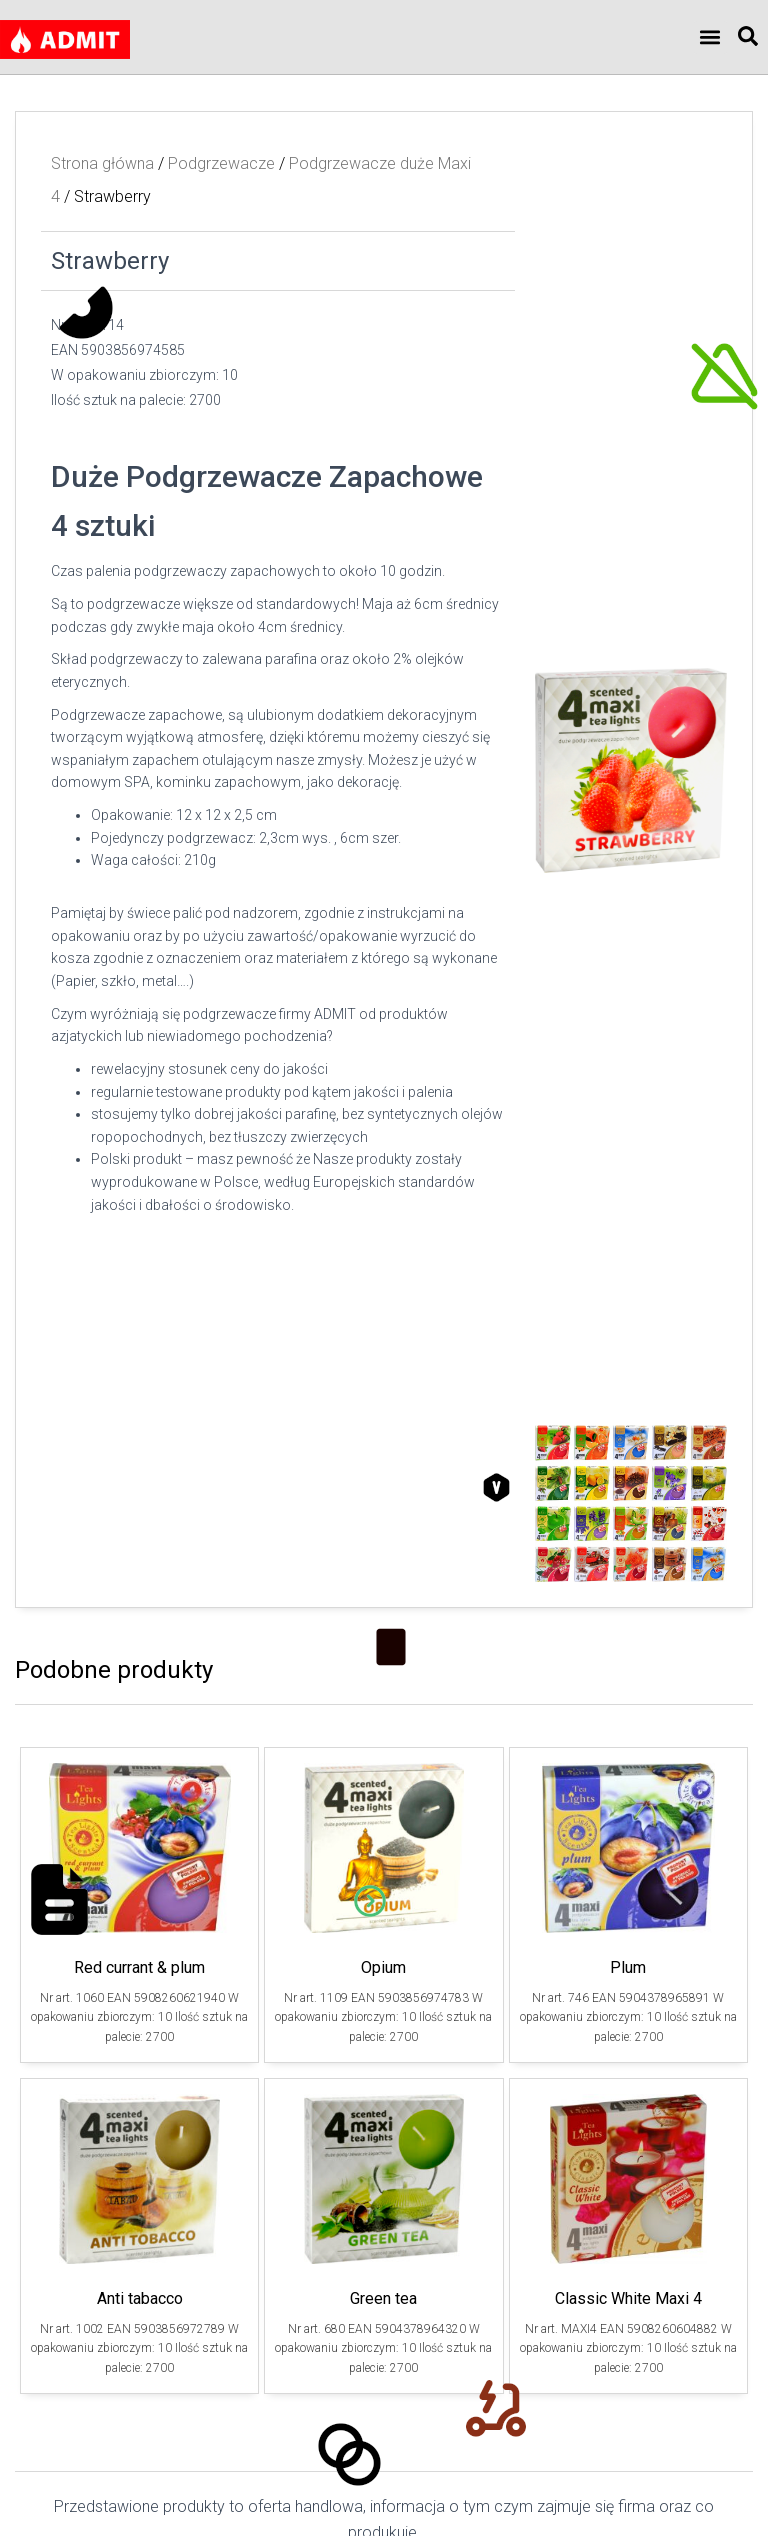 The height and width of the screenshot is (2536, 768). Describe the element at coordinates (496, 2410) in the screenshot. I see `select electric scooter as transportation mode` at that location.